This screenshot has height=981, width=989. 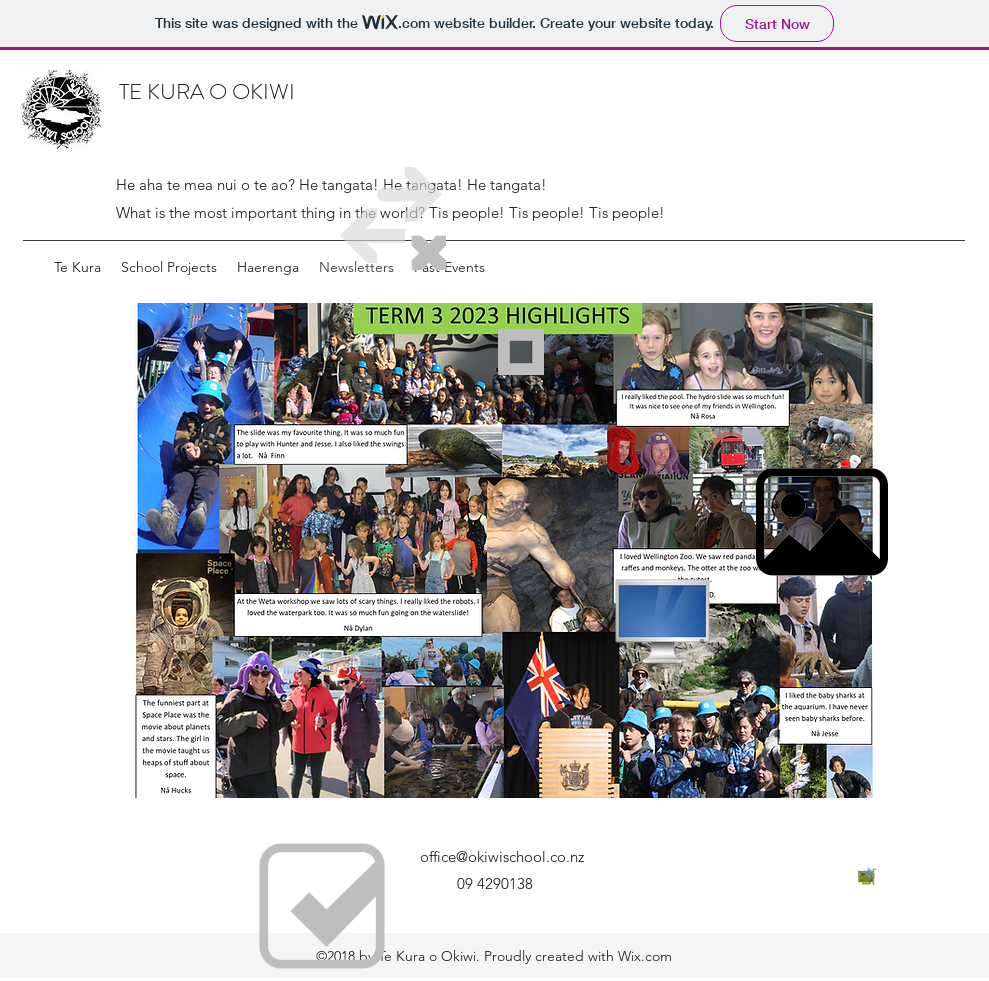 What do you see at coordinates (866, 876) in the screenshot?
I see `audio or sound card hardware device` at bounding box center [866, 876].